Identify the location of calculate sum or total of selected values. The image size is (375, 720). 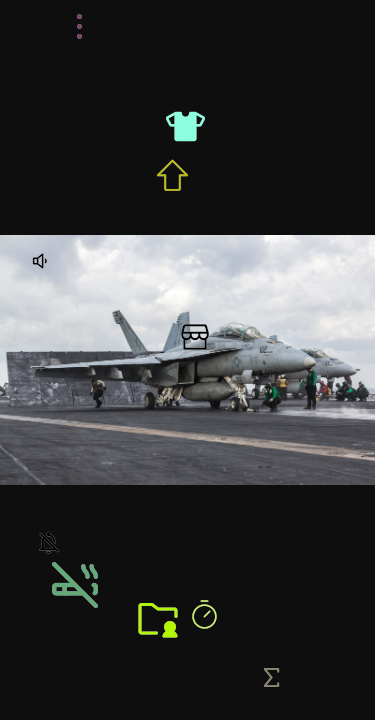
(271, 677).